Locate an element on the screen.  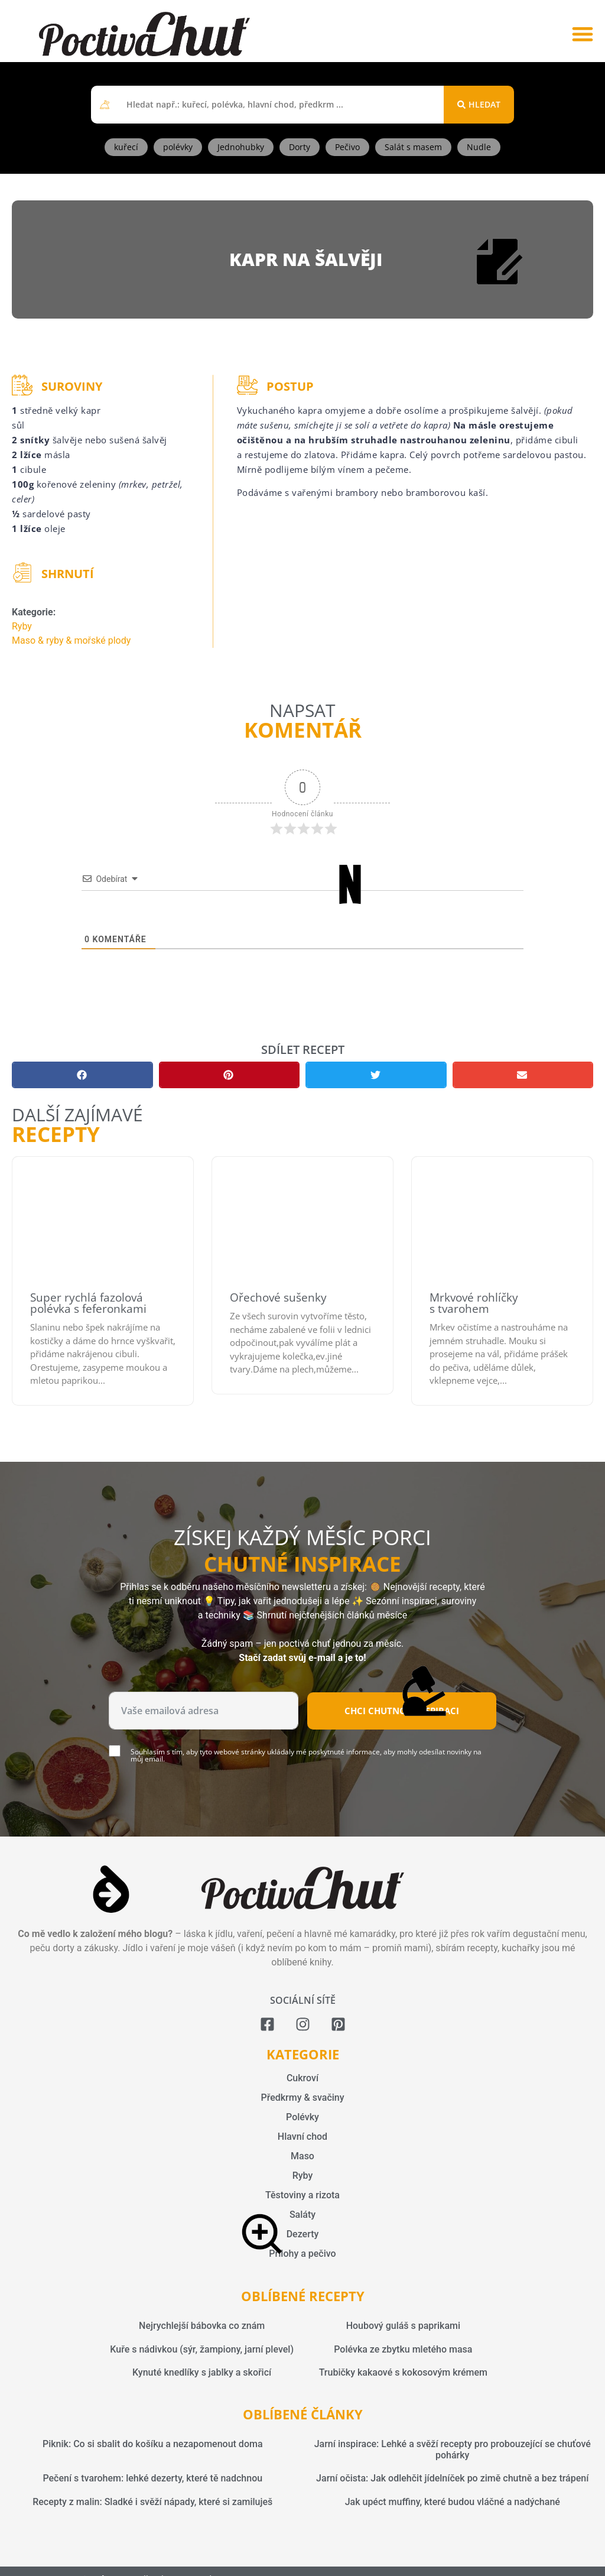
access laboratory or research features is located at coordinates (424, 1692).